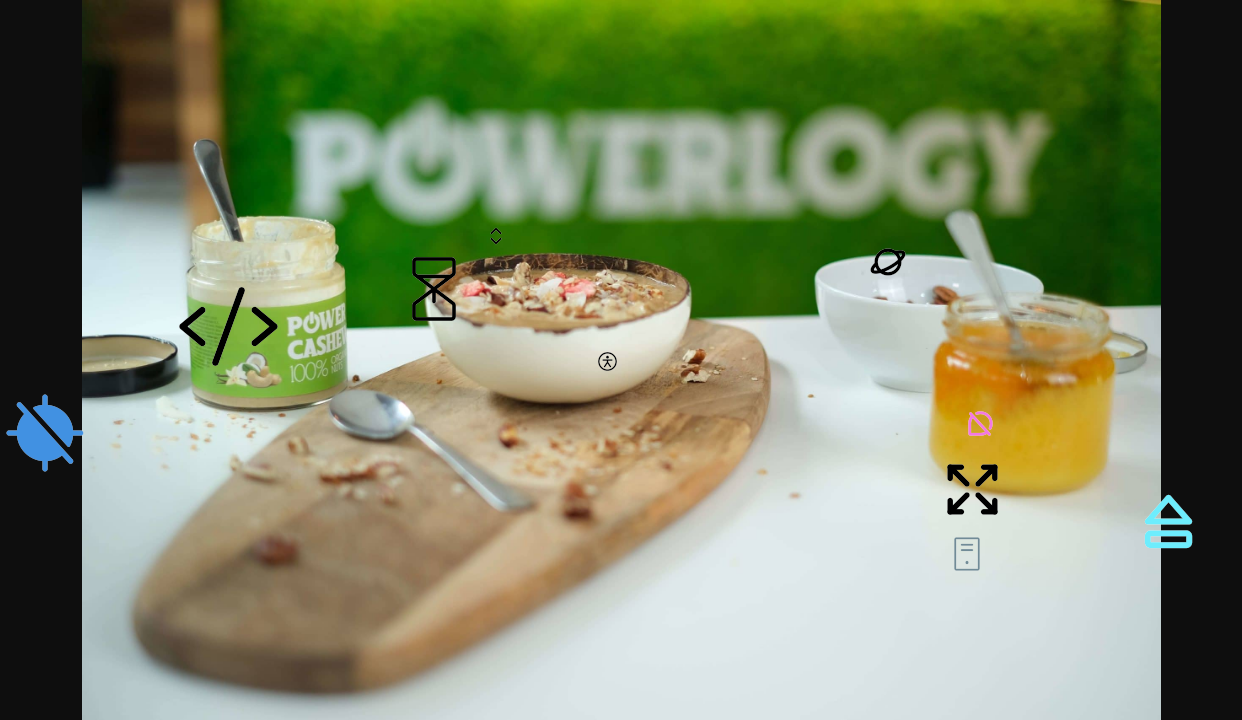 This screenshot has width=1242, height=720. What do you see at coordinates (1168, 521) in the screenshot?
I see `eject media or disc from player` at bounding box center [1168, 521].